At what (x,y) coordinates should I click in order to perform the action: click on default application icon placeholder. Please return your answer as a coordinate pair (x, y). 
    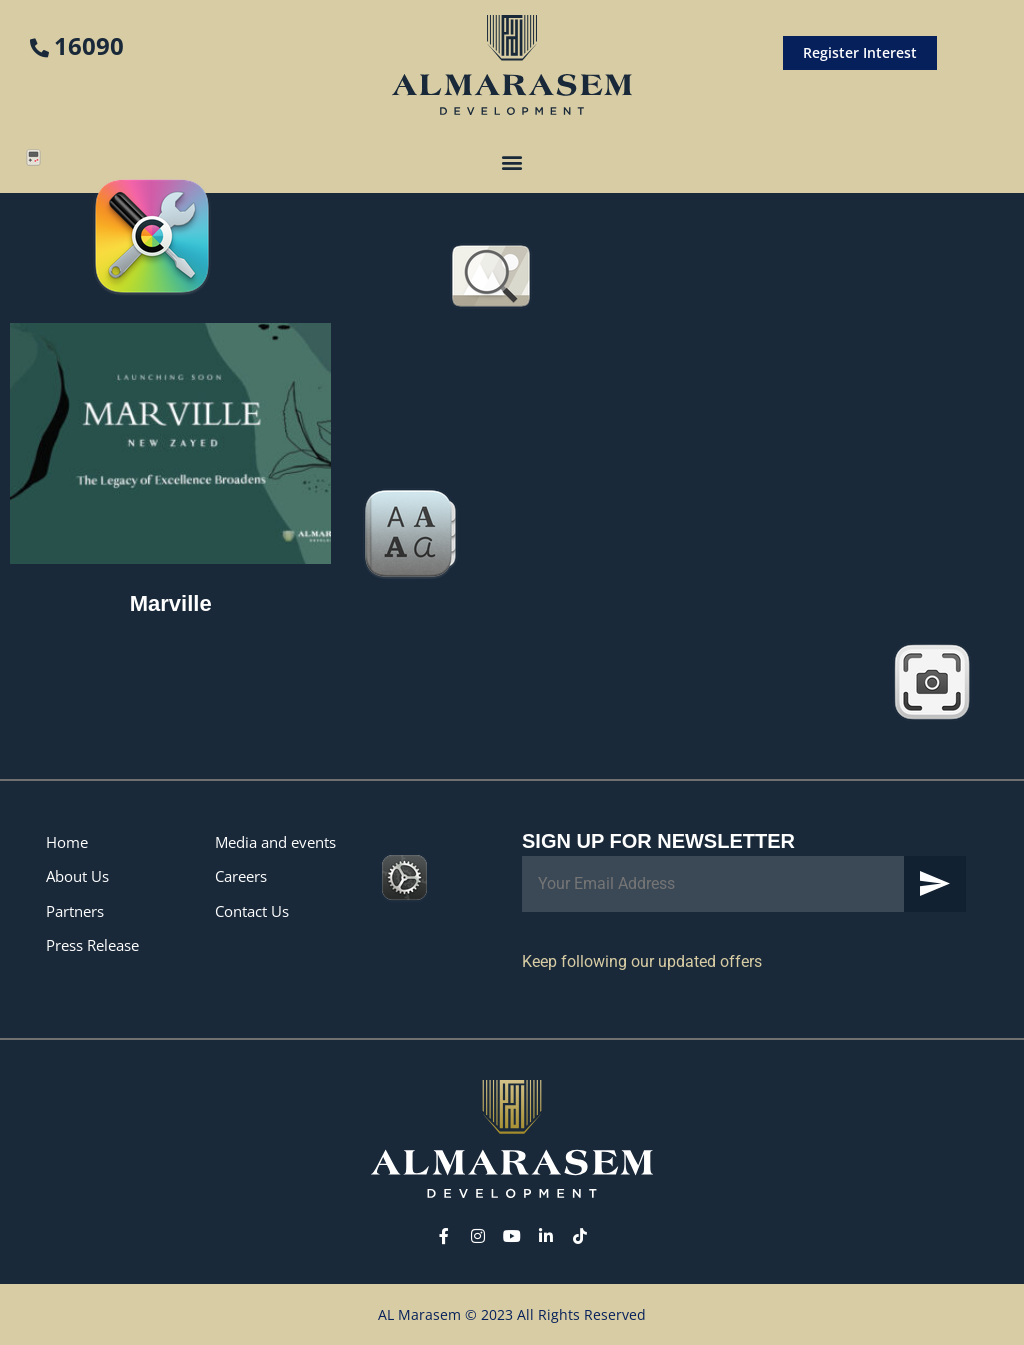
    Looking at the image, I should click on (404, 877).